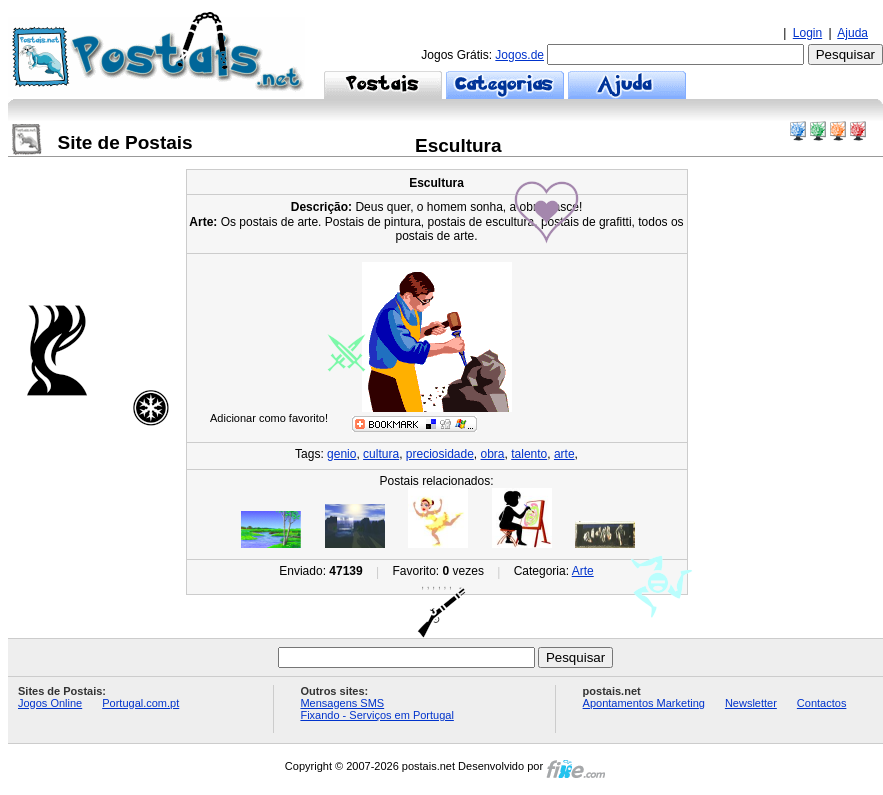  What do you see at coordinates (441, 612) in the screenshot?
I see `select musket weapon in game inventory` at bounding box center [441, 612].